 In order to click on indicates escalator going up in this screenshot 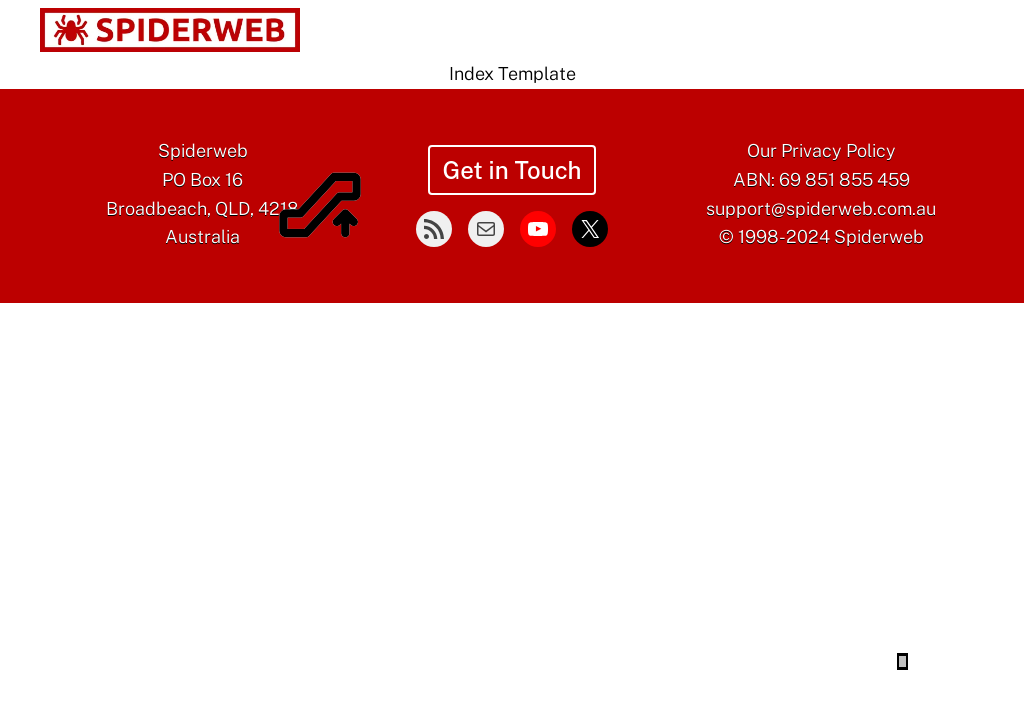, I will do `click(320, 205)`.